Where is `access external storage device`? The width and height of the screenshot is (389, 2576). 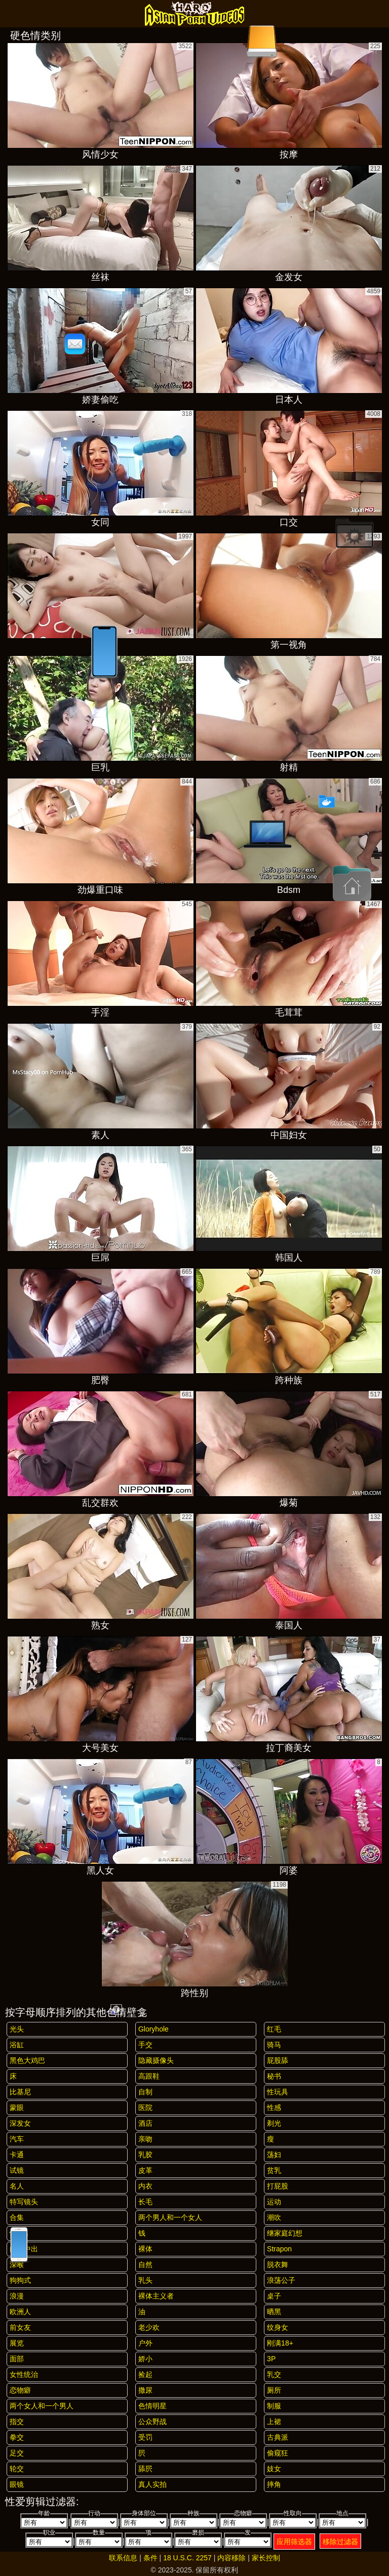 access external storage device is located at coordinates (262, 42).